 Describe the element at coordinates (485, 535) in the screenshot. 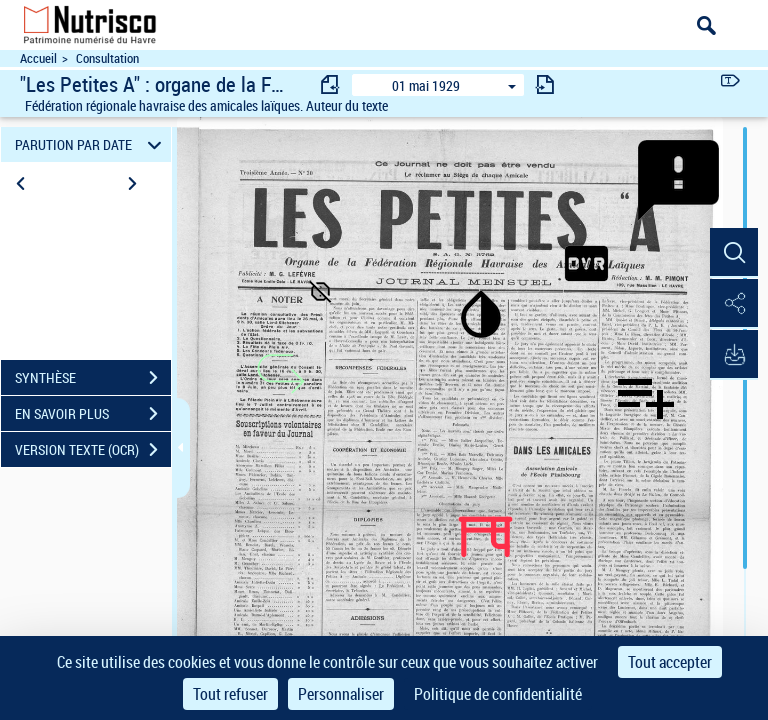

I see `access workspace or desk booking` at that location.